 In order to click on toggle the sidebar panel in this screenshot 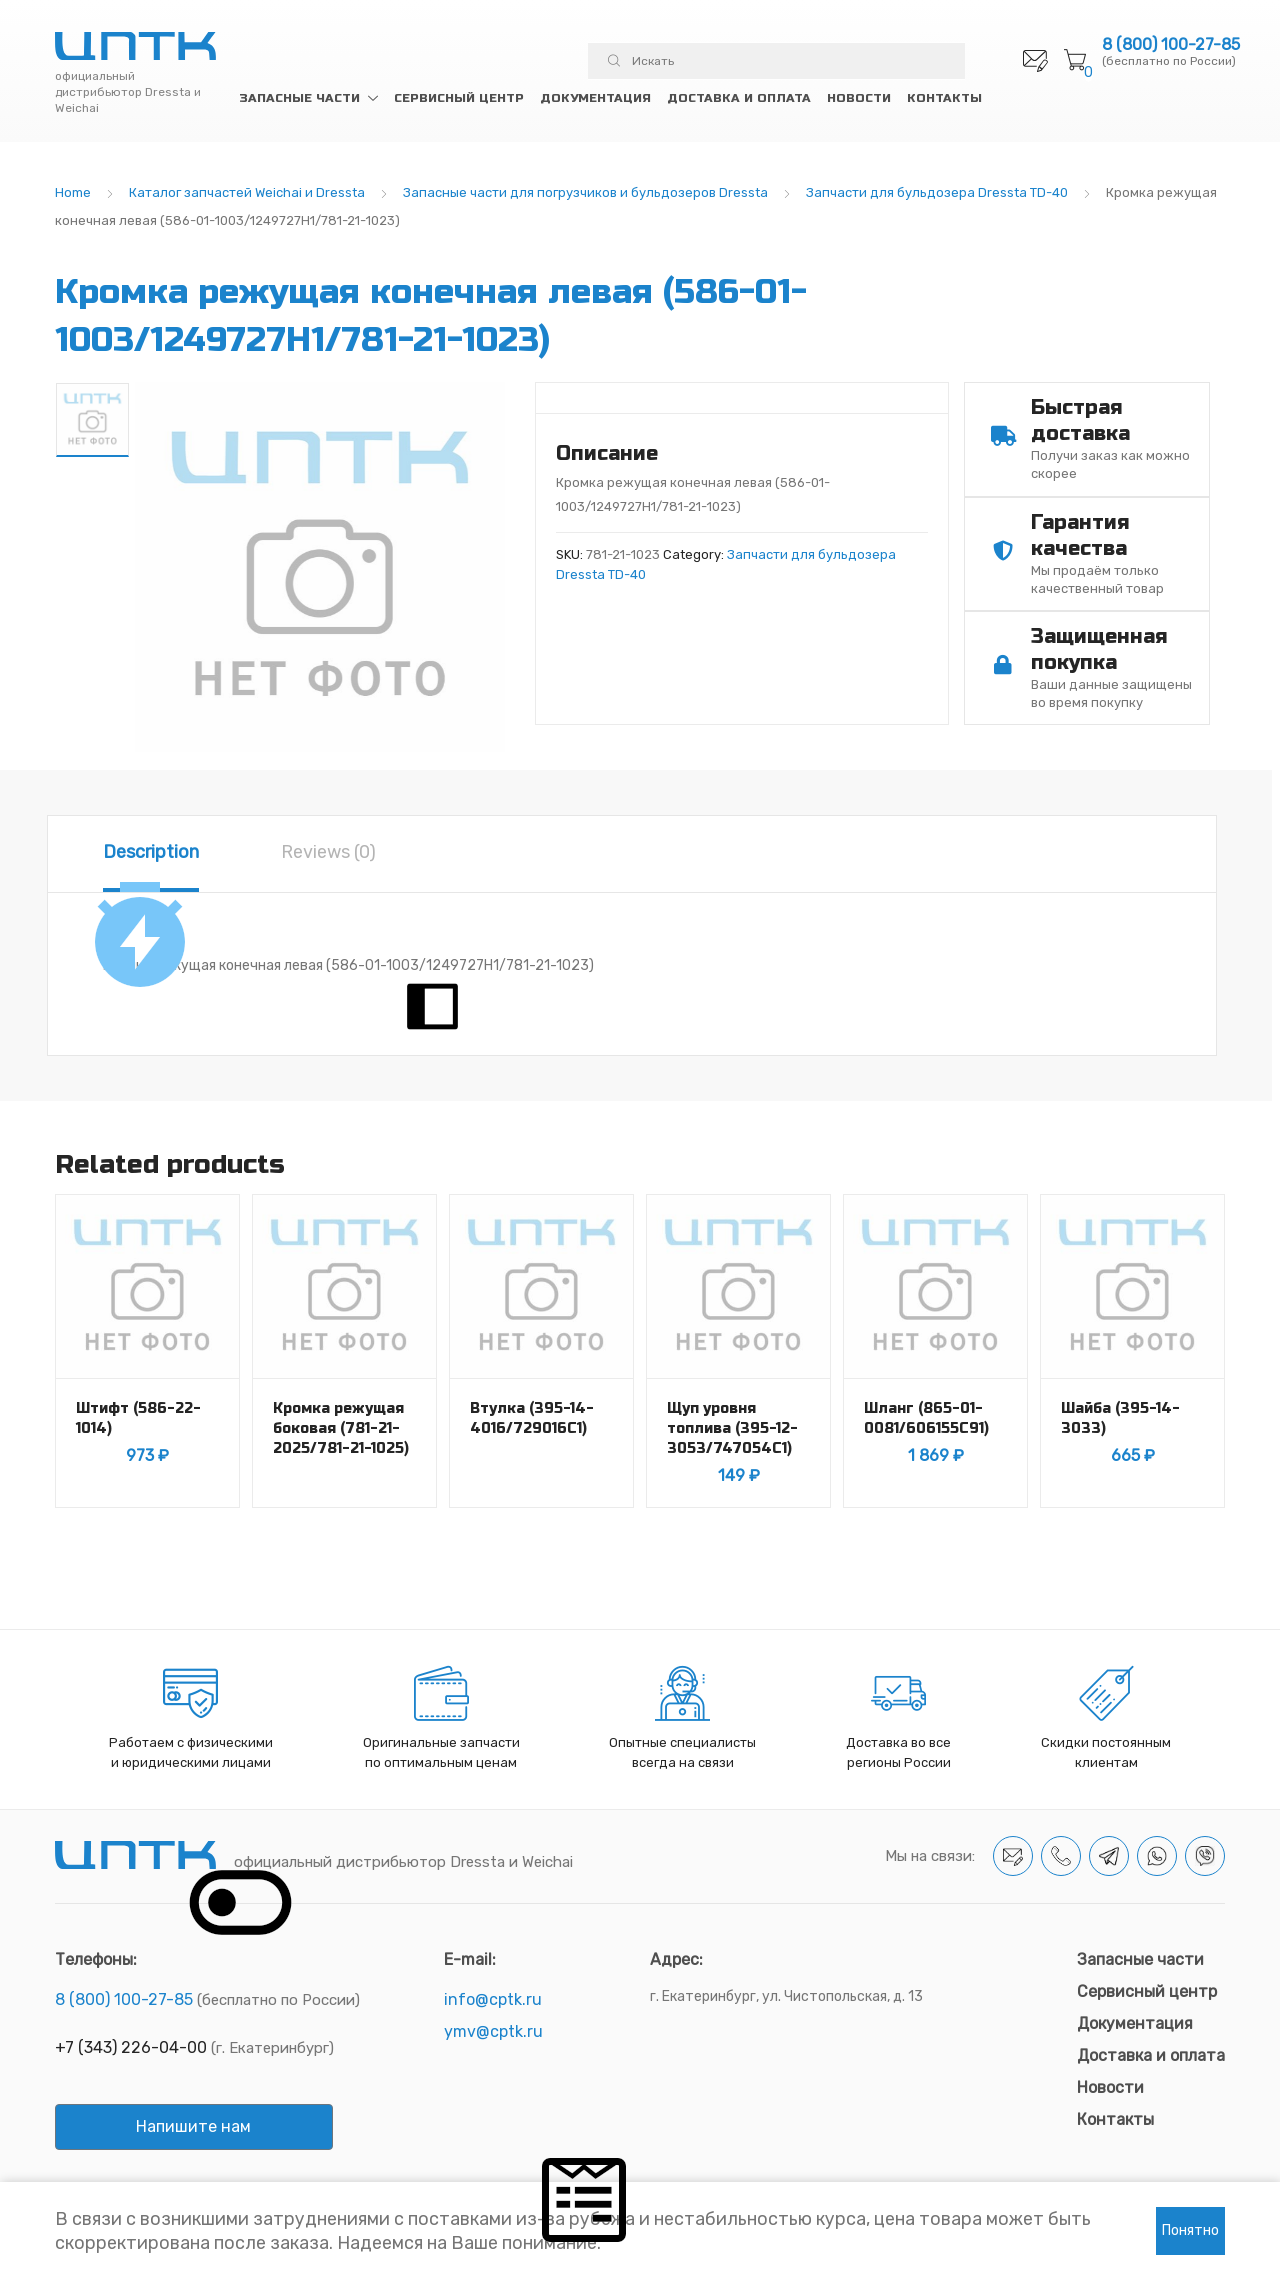, I will do `click(432, 1006)`.